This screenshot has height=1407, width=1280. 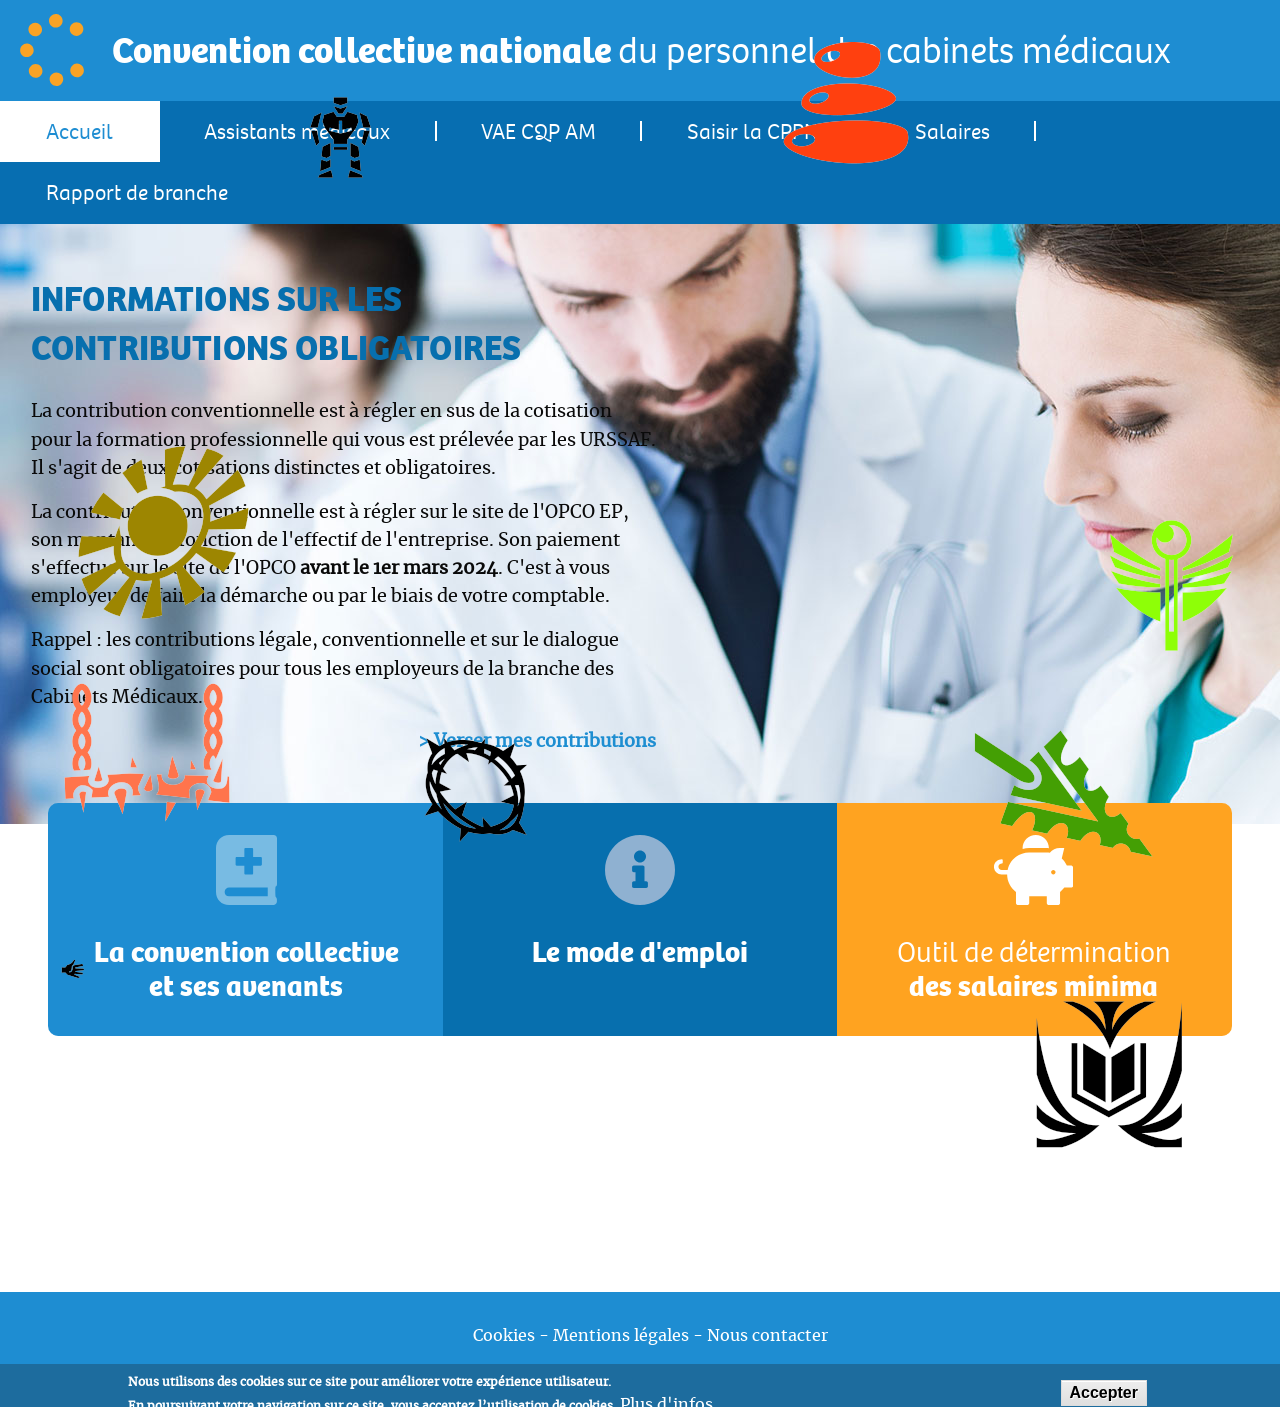 I want to click on access magical spellbook or grimoire, so click(x=1109, y=1074).